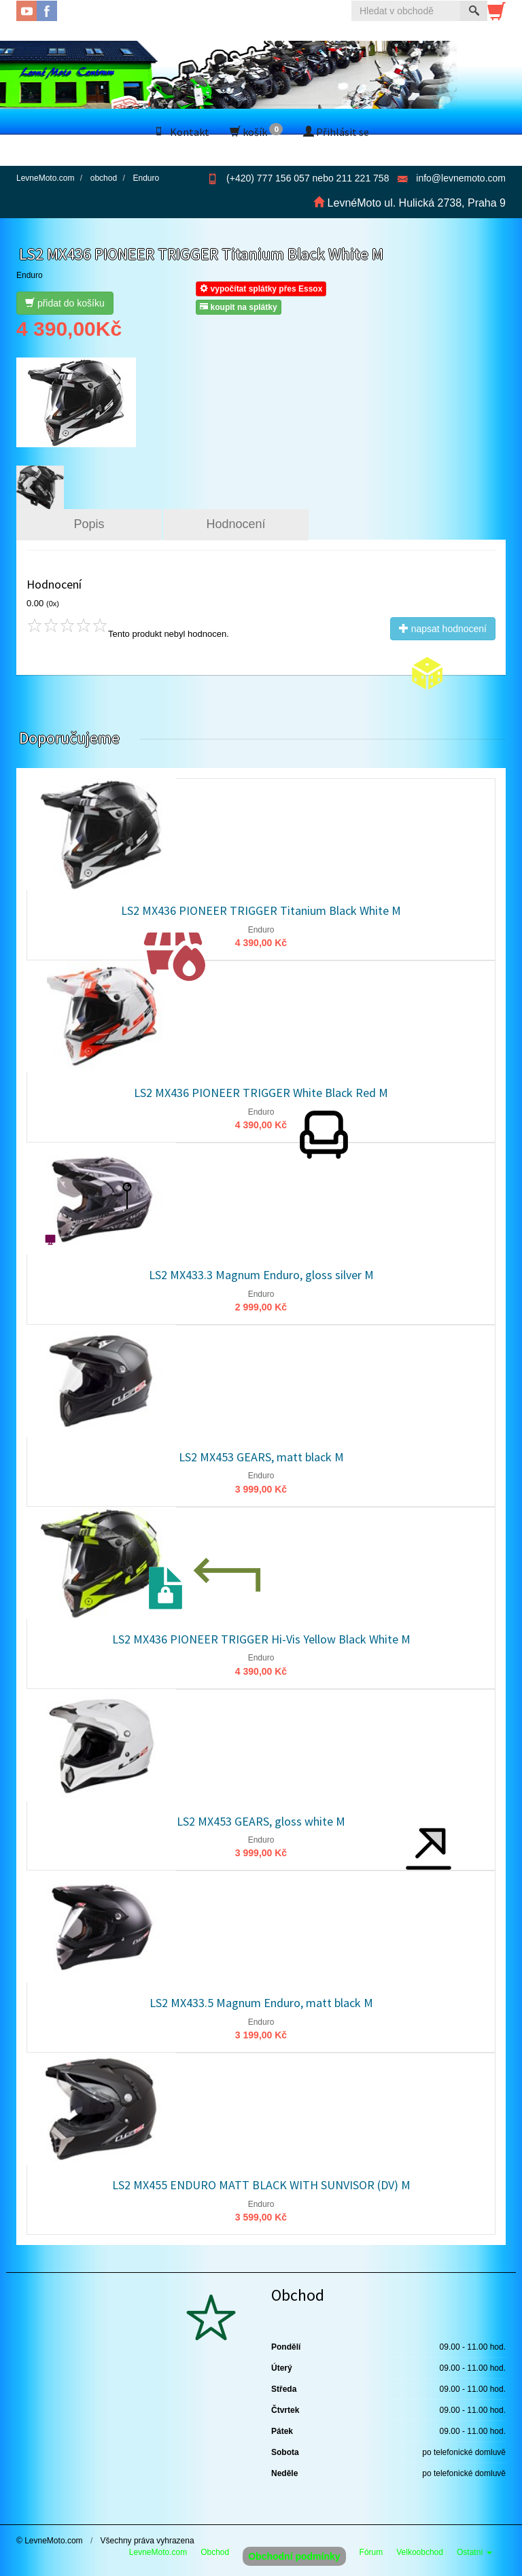  I want to click on open link in new window or tab, so click(428, 1847).